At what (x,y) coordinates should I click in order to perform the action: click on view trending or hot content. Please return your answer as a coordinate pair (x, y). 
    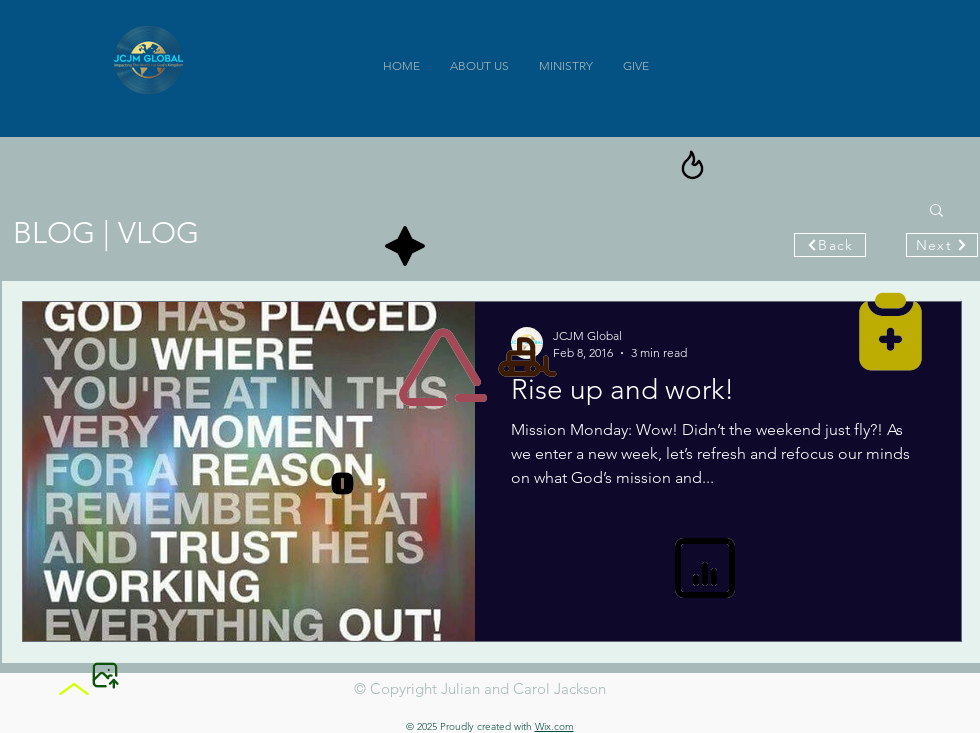
    Looking at the image, I should click on (692, 165).